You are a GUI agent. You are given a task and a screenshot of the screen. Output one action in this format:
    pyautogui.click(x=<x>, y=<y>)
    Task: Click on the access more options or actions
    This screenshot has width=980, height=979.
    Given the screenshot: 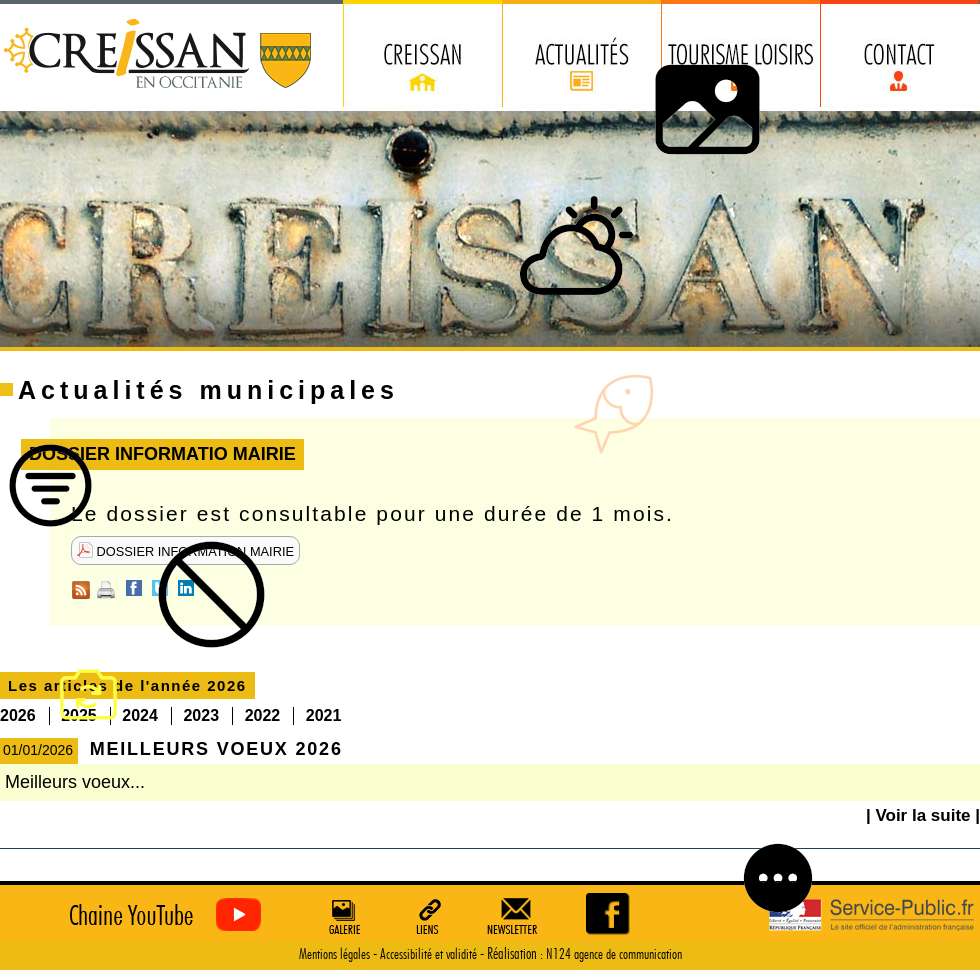 What is the action you would take?
    pyautogui.click(x=778, y=878)
    